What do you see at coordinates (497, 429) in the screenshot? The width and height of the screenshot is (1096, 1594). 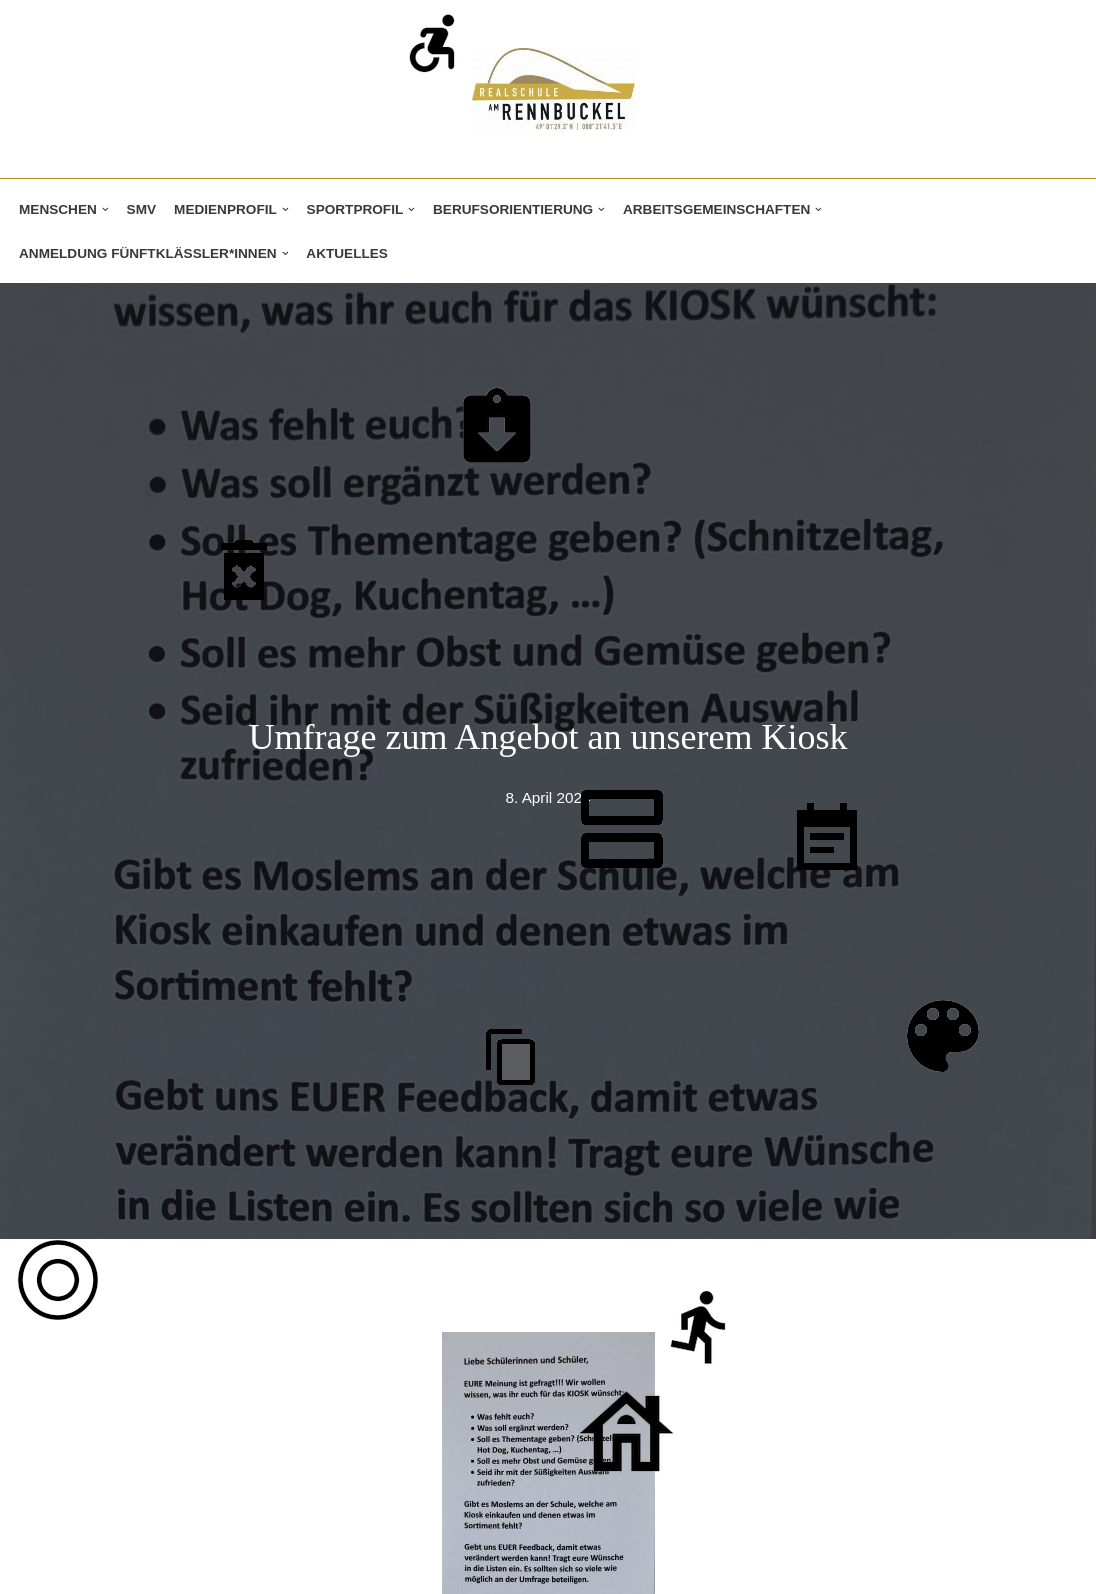 I see `download or receive an assignment` at bounding box center [497, 429].